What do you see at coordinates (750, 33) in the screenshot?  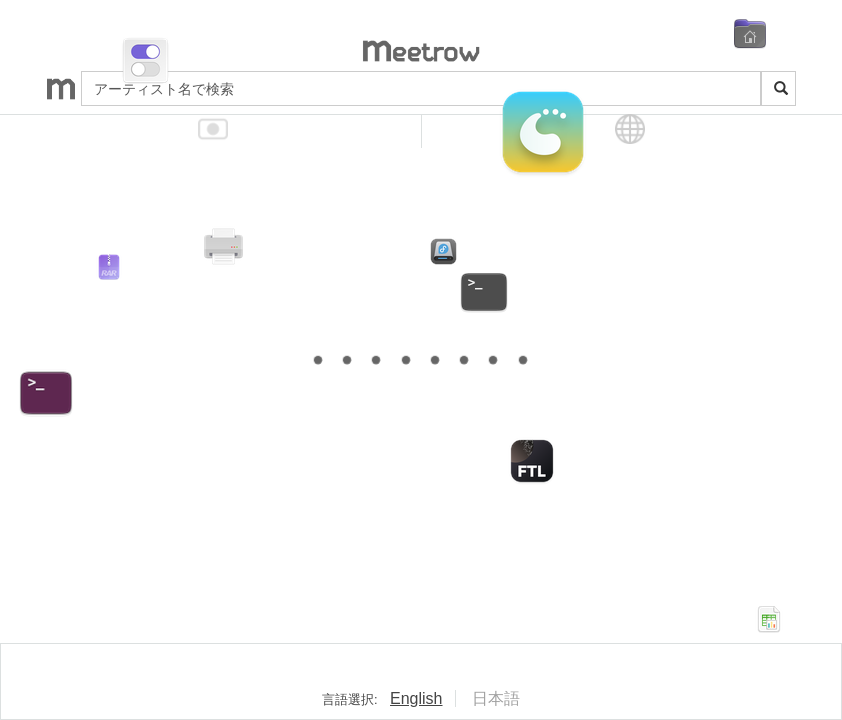 I see `access your home folder` at bounding box center [750, 33].